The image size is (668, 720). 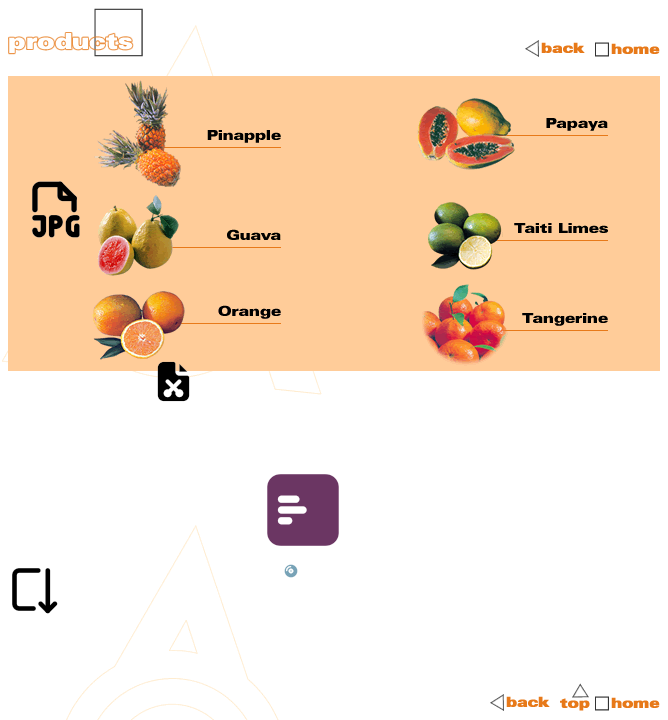 What do you see at coordinates (33, 589) in the screenshot?
I see `auto-fit content to bottom boundary` at bounding box center [33, 589].